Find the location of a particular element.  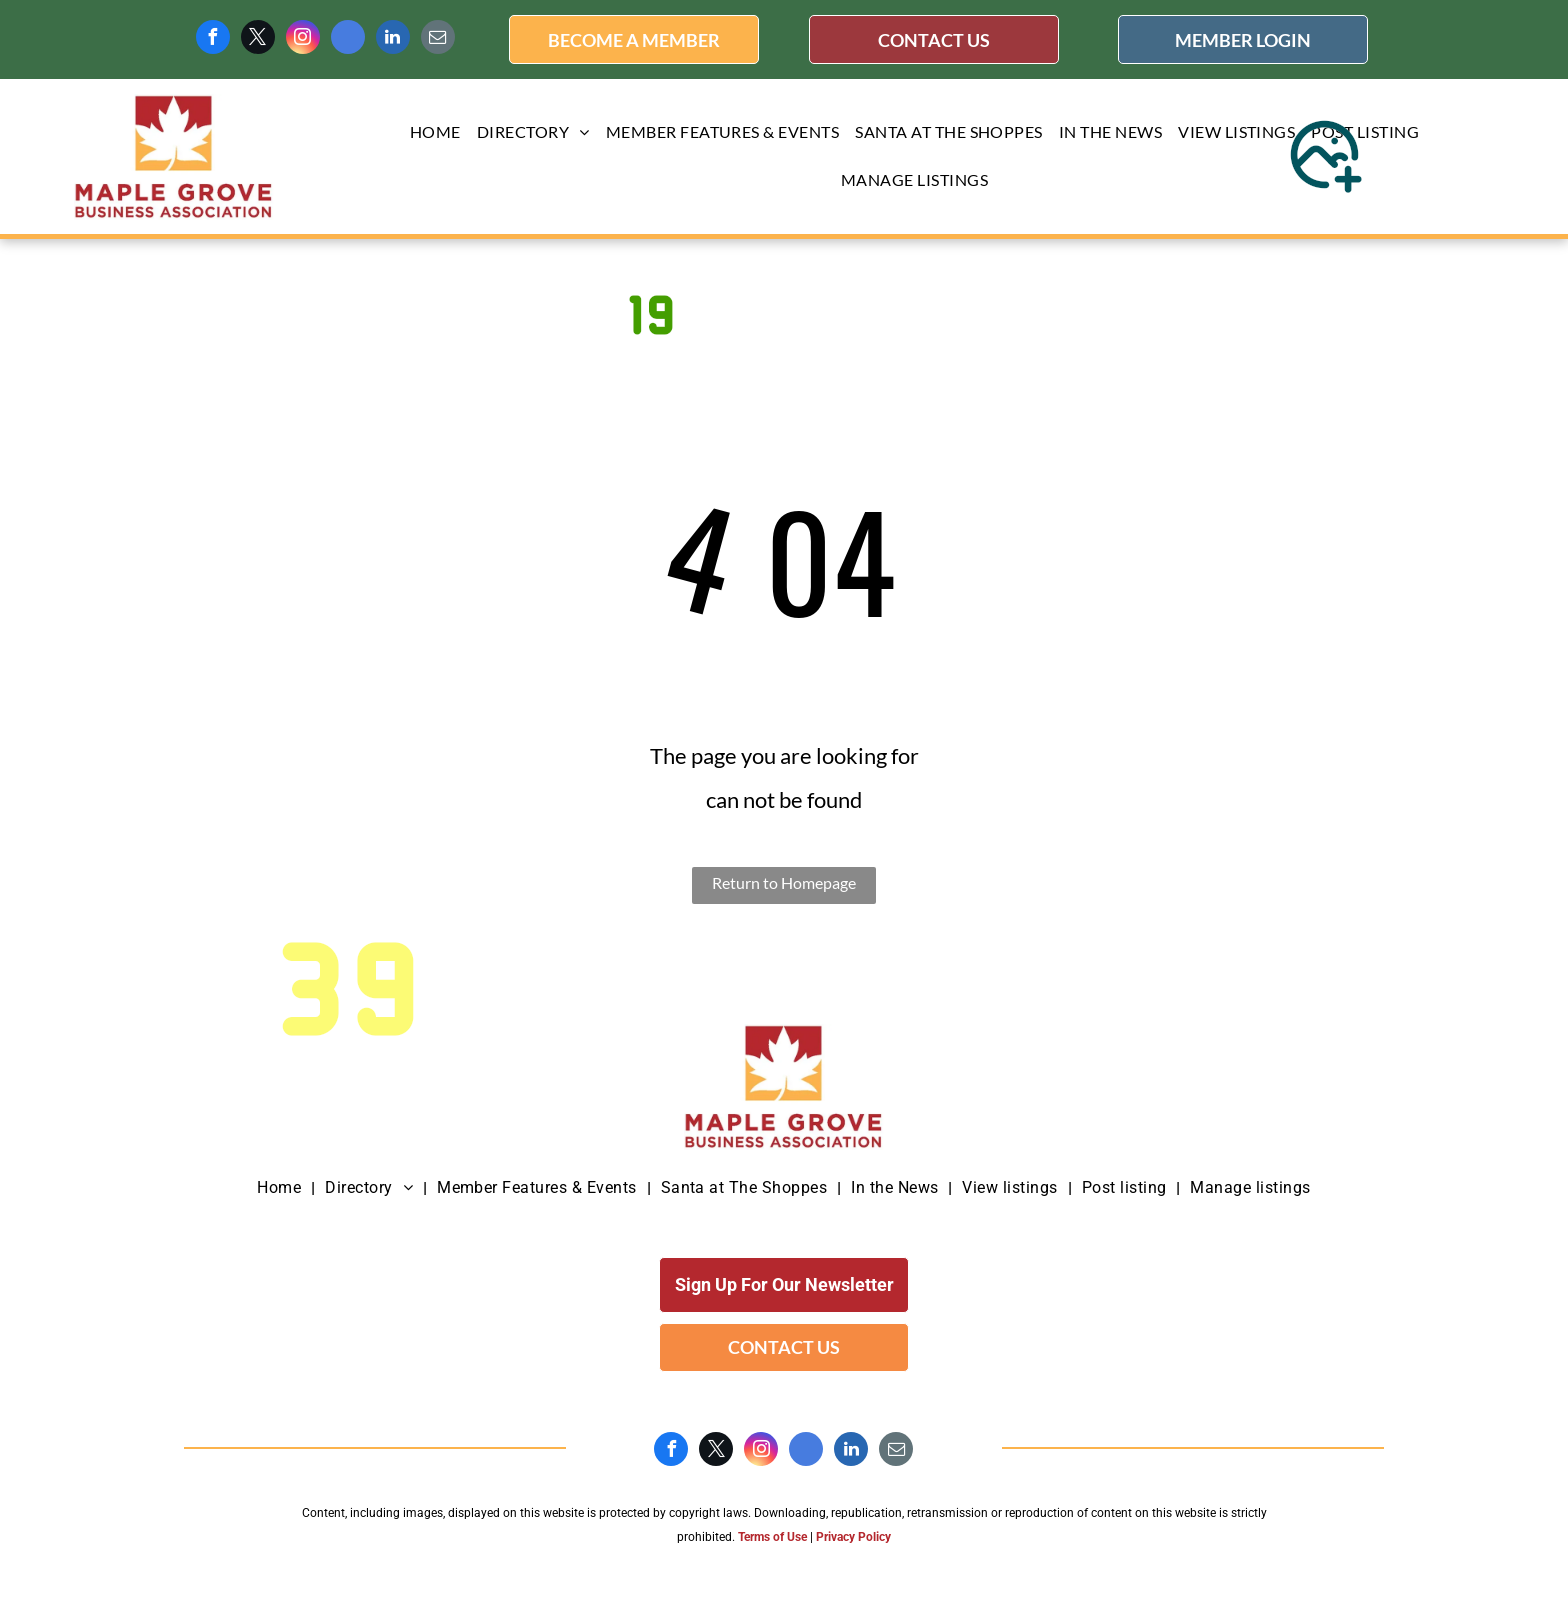

indicates 19 items or notifications is located at coordinates (649, 315).